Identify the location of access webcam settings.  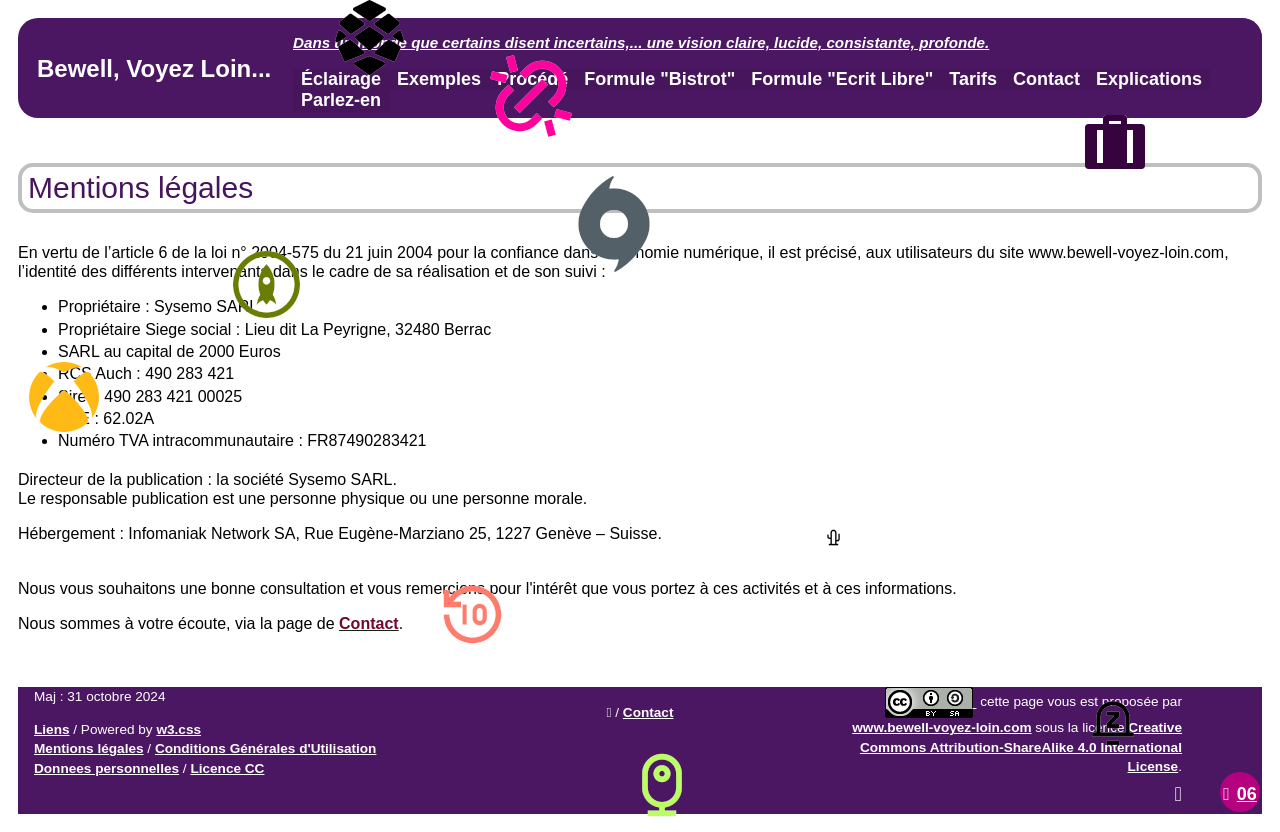
(662, 785).